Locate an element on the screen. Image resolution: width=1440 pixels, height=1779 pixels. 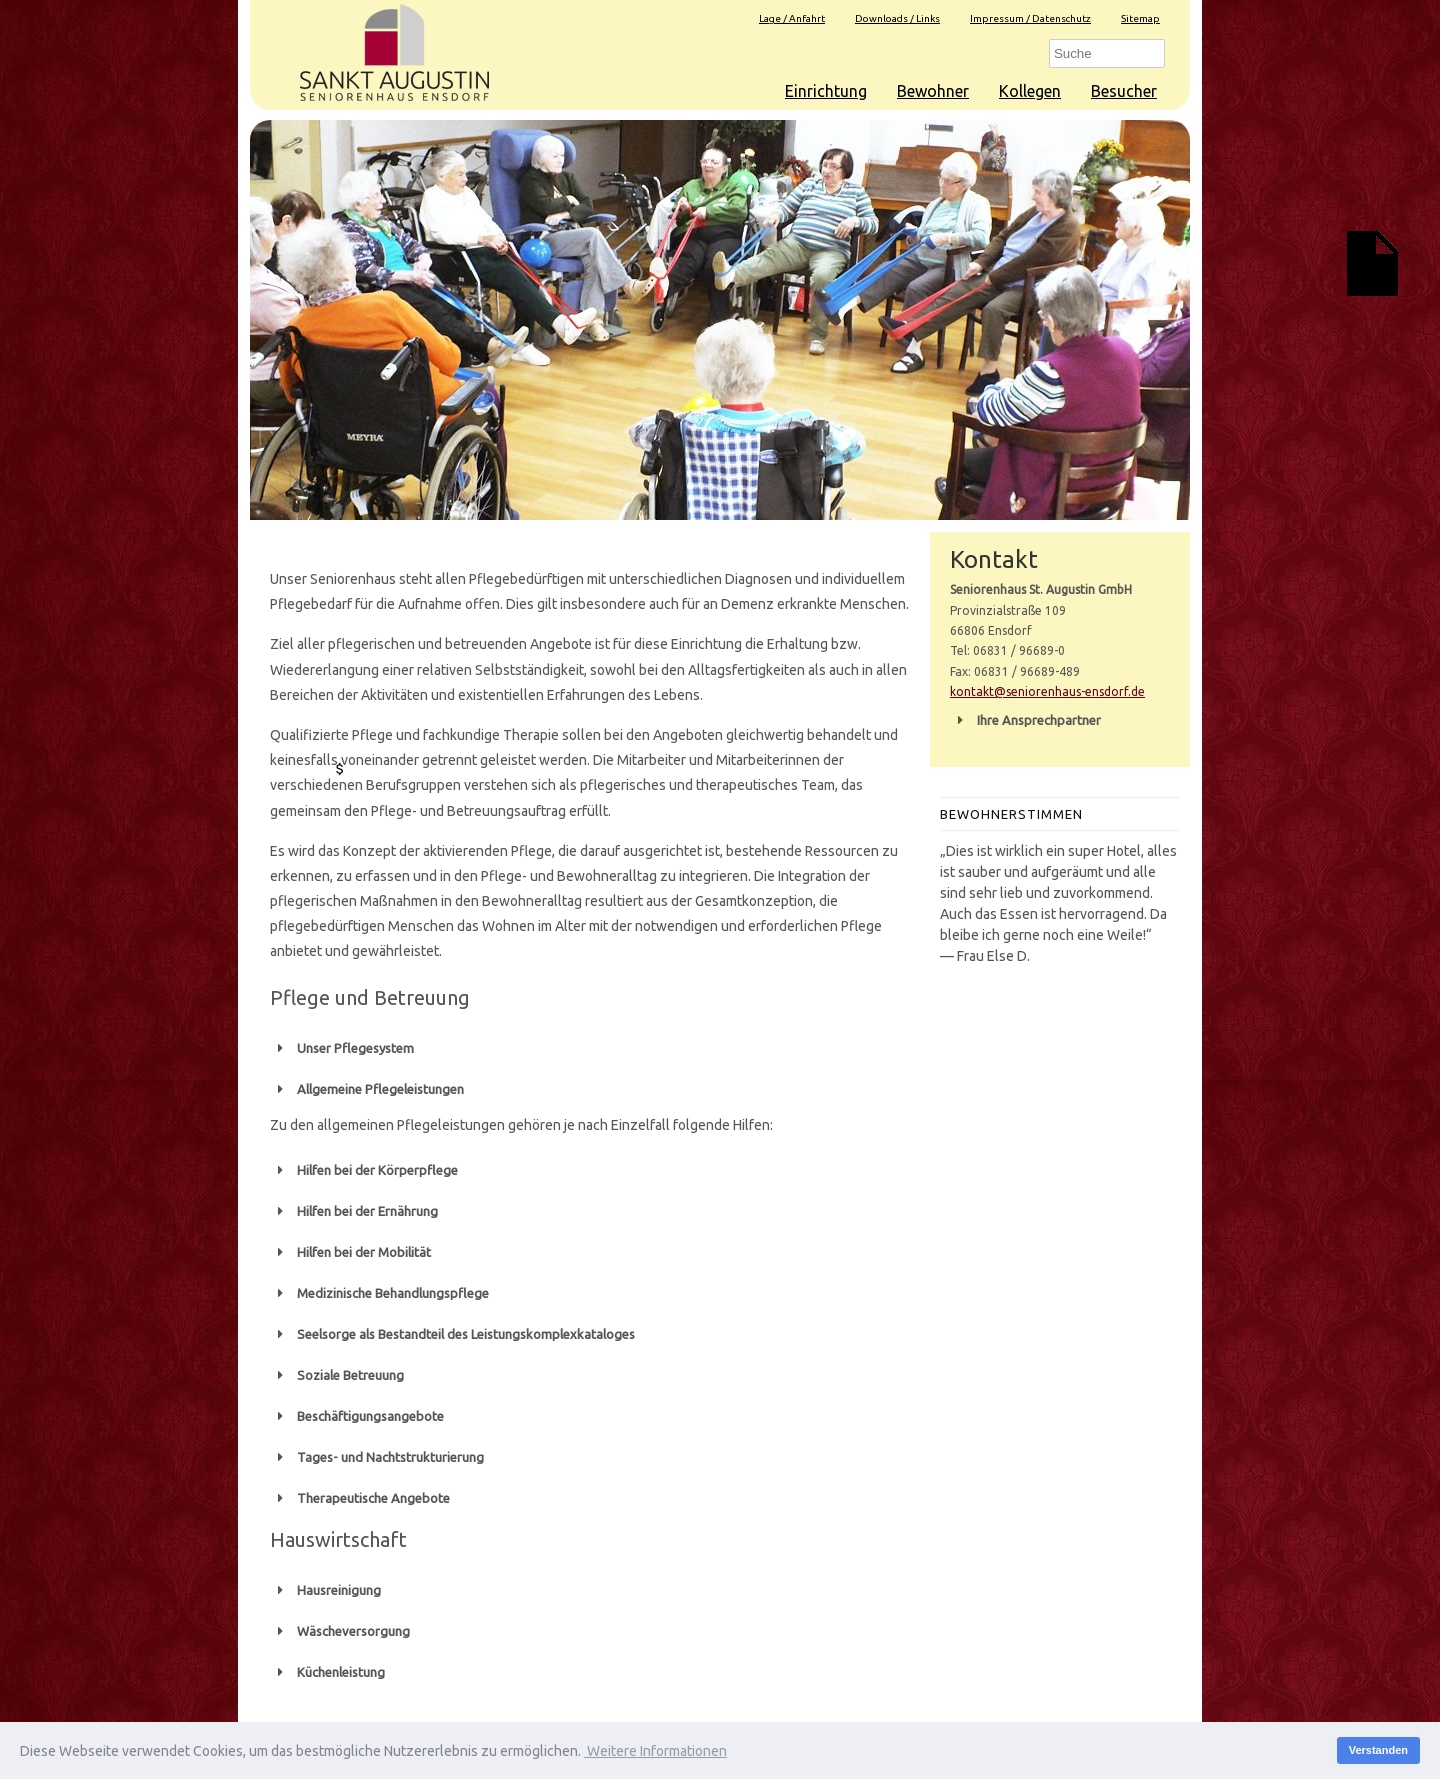
insert or upload a file is located at coordinates (1372, 263).